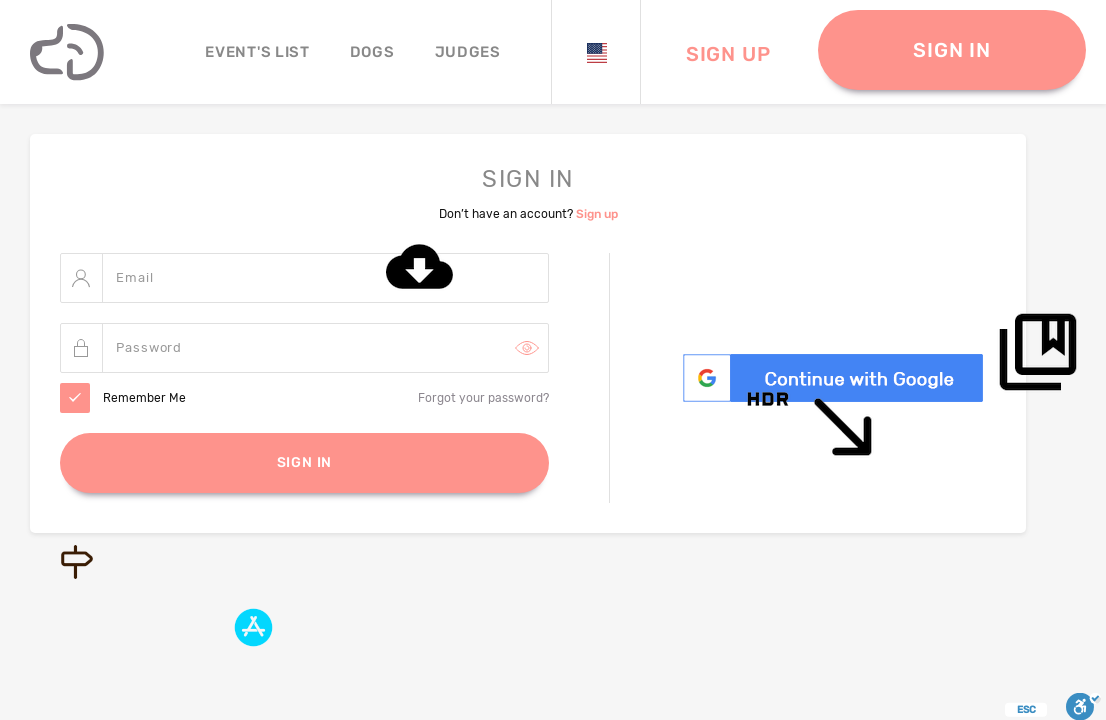 This screenshot has width=1106, height=720. What do you see at coordinates (1038, 352) in the screenshot?
I see `access your bookmarked collections` at bounding box center [1038, 352].